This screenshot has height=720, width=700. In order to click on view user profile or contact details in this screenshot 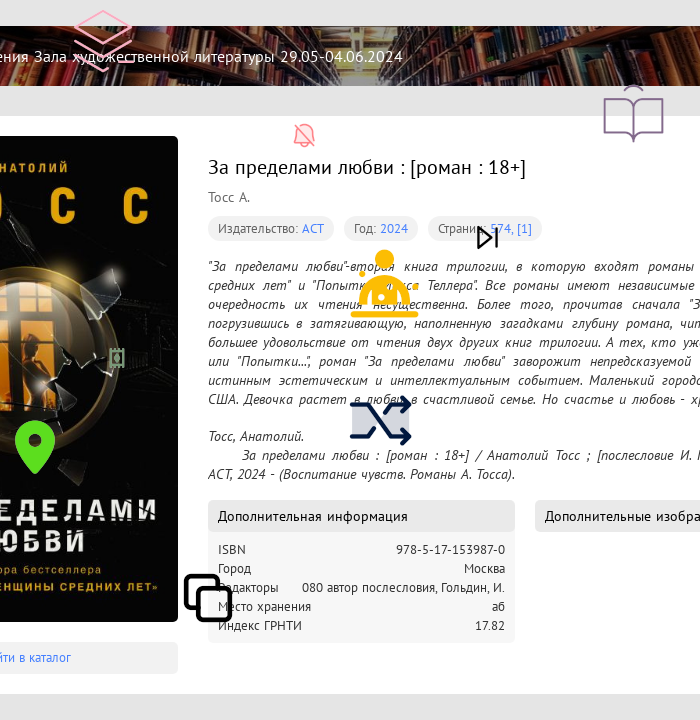, I will do `click(633, 112)`.